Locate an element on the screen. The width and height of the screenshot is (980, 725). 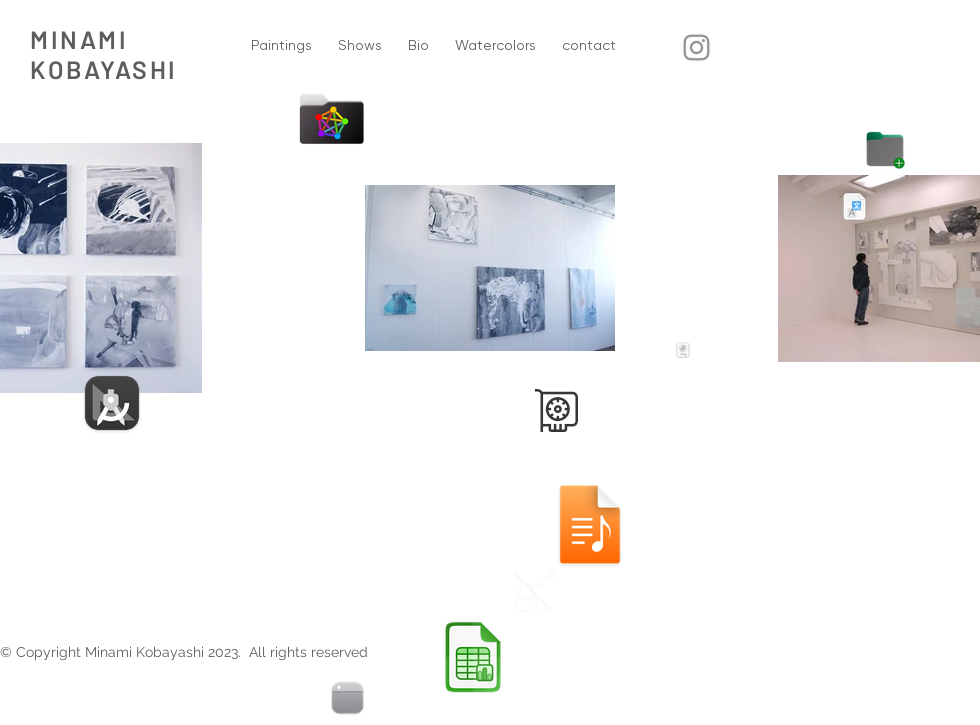
access window management settings is located at coordinates (347, 698).